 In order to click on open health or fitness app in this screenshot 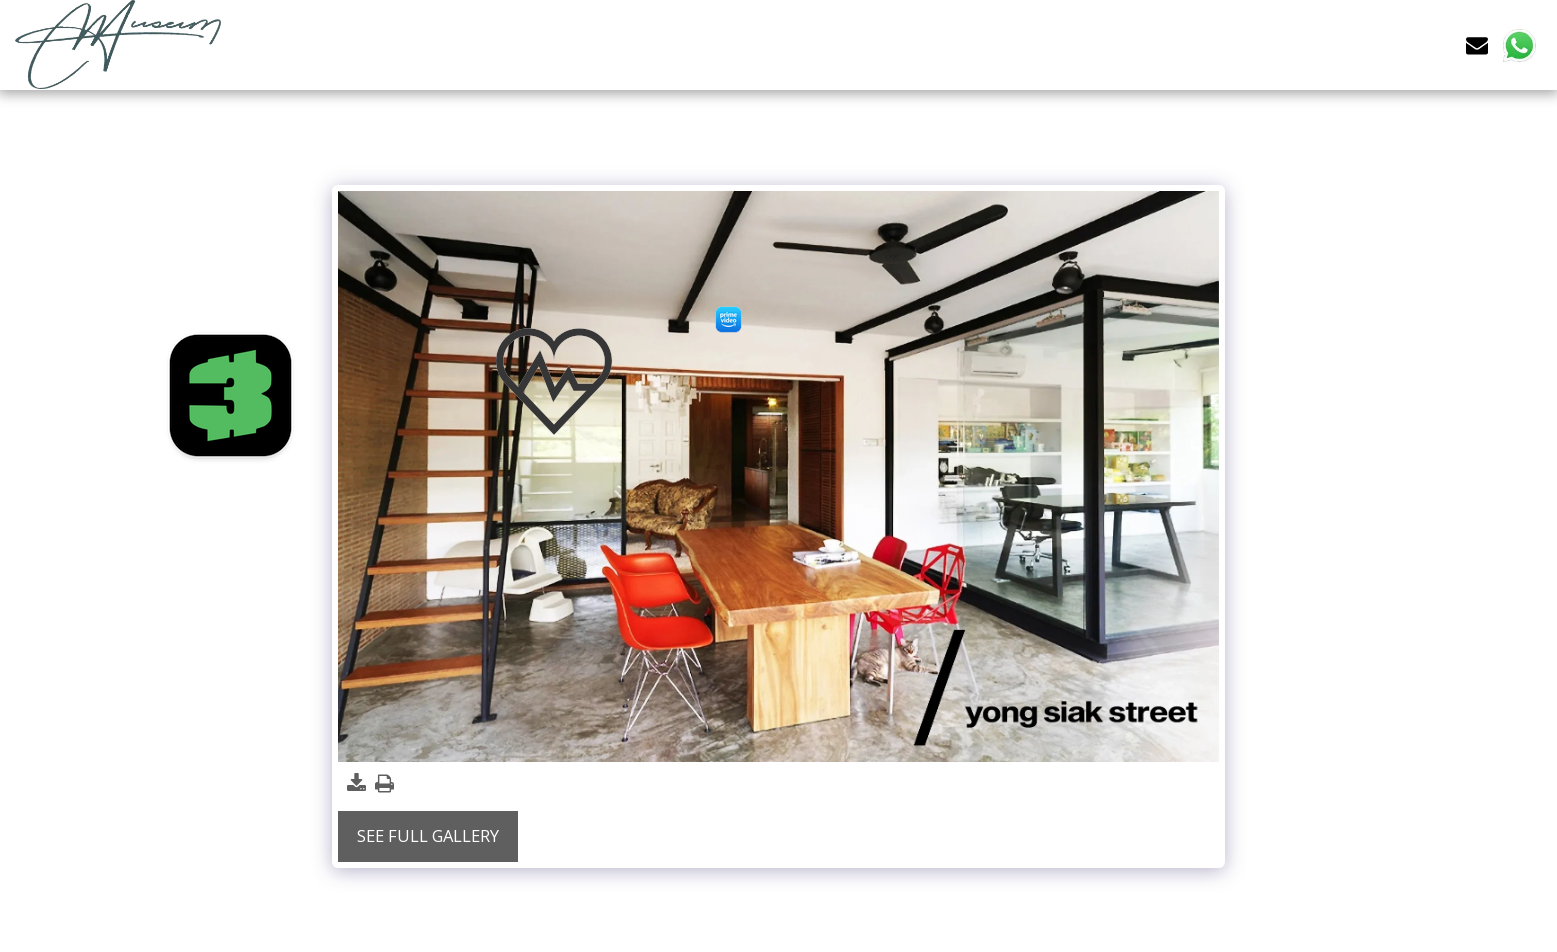, I will do `click(554, 380)`.